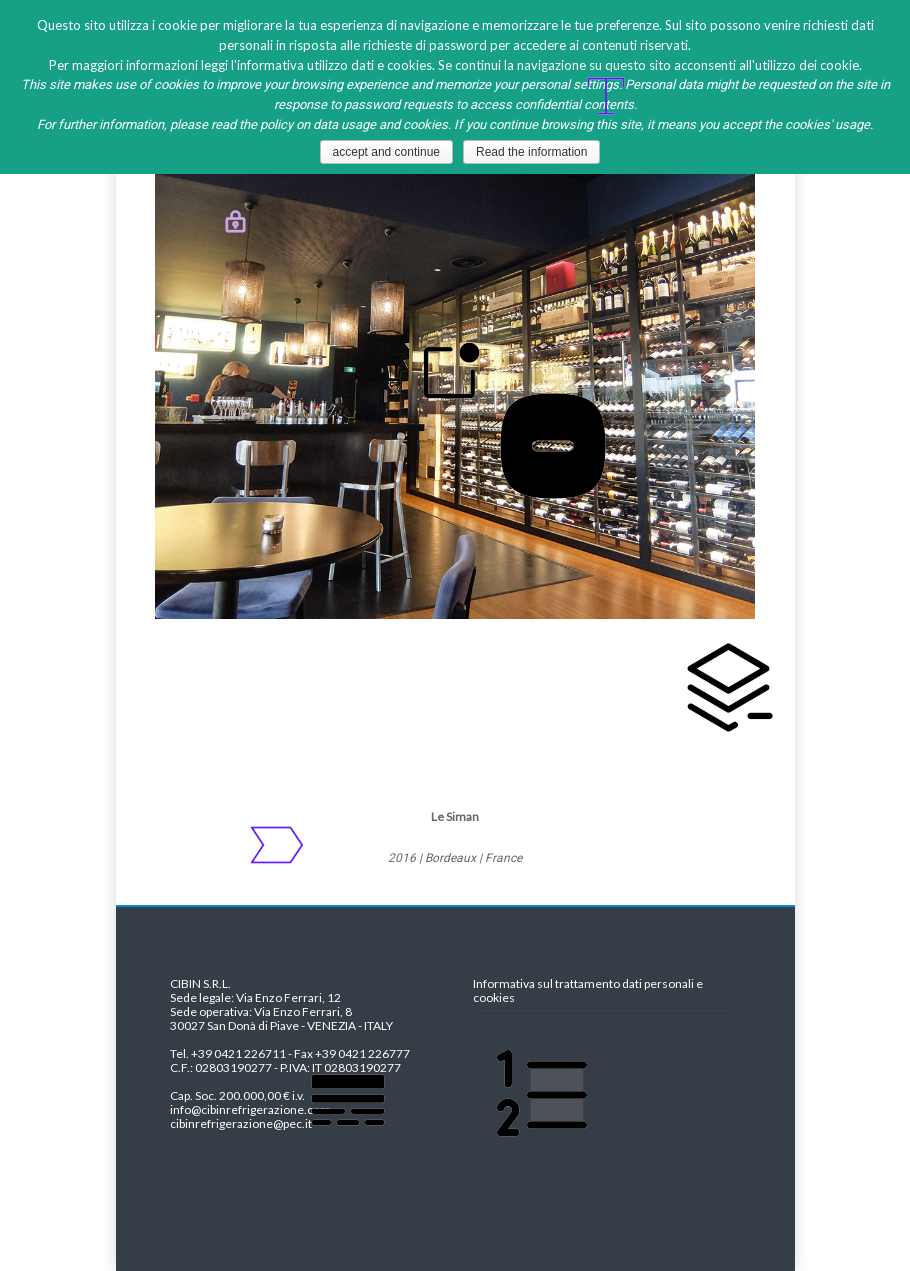 This screenshot has width=910, height=1271. What do you see at coordinates (275, 845) in the screenshot?
I see `apply a tag or label to an item` at bounding box center [275, 845].